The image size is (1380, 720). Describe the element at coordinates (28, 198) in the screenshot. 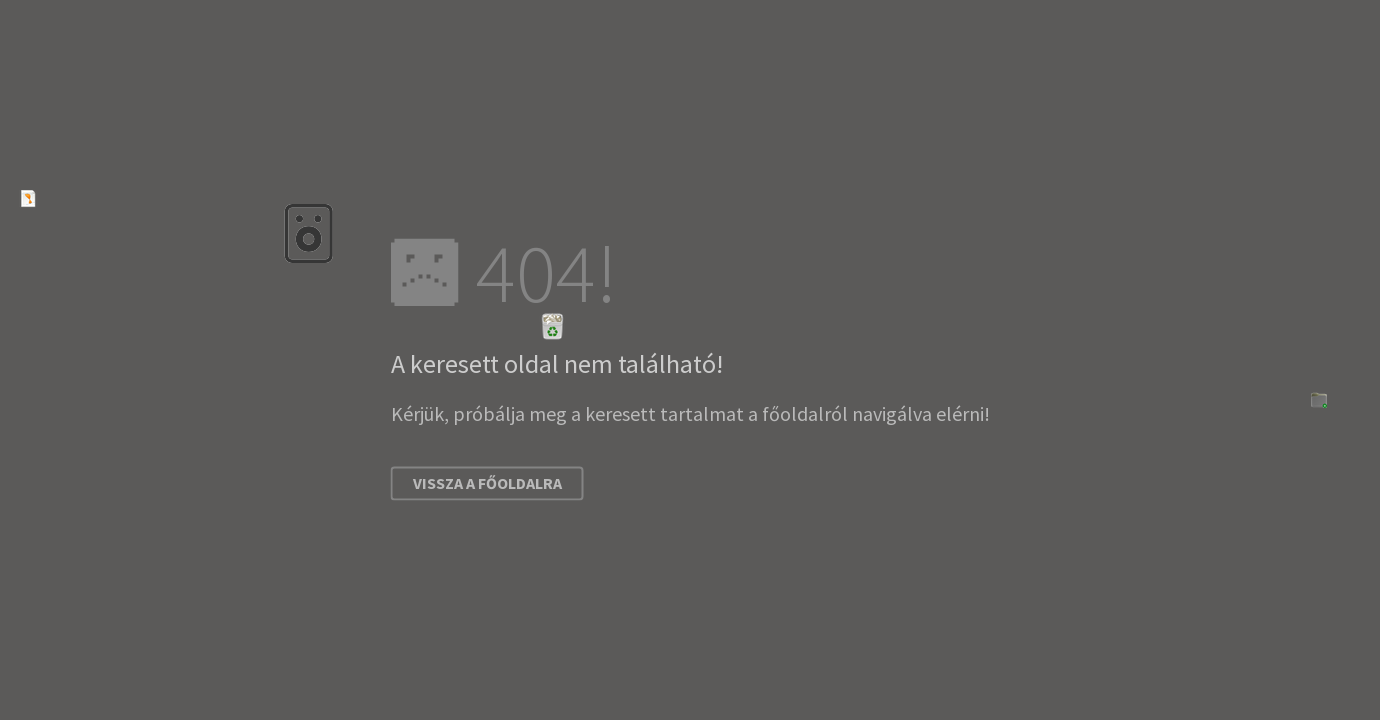

I see `open a vector drawing or illustration file` at that location.